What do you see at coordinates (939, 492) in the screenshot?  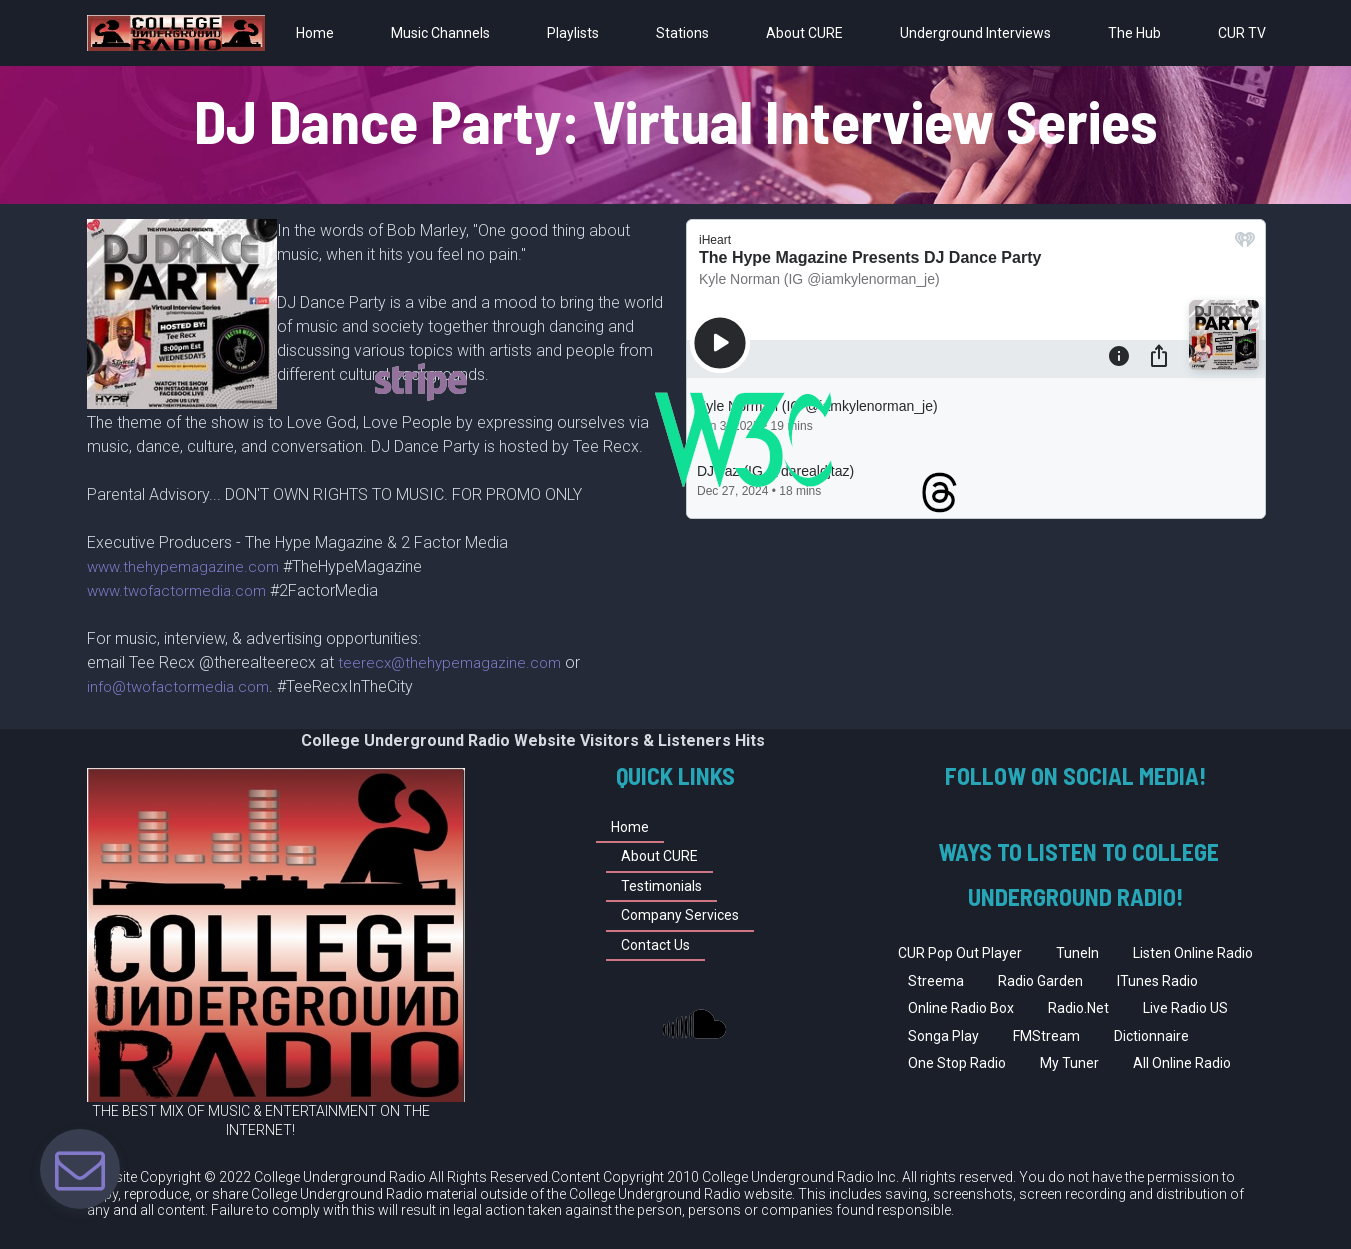 I see `open the Threads app` at bounding box center [939, 492].